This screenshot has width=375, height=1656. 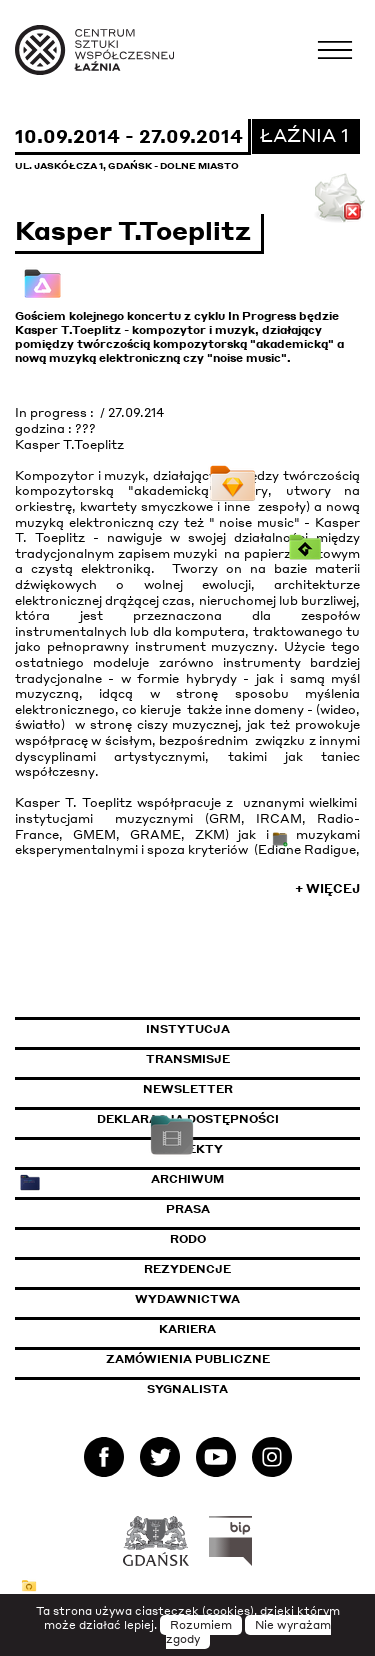 What do you see at coordinates (42, 284) in the screenshot?
I see `open the Affinity app folder` at bounding box center [42, 284].